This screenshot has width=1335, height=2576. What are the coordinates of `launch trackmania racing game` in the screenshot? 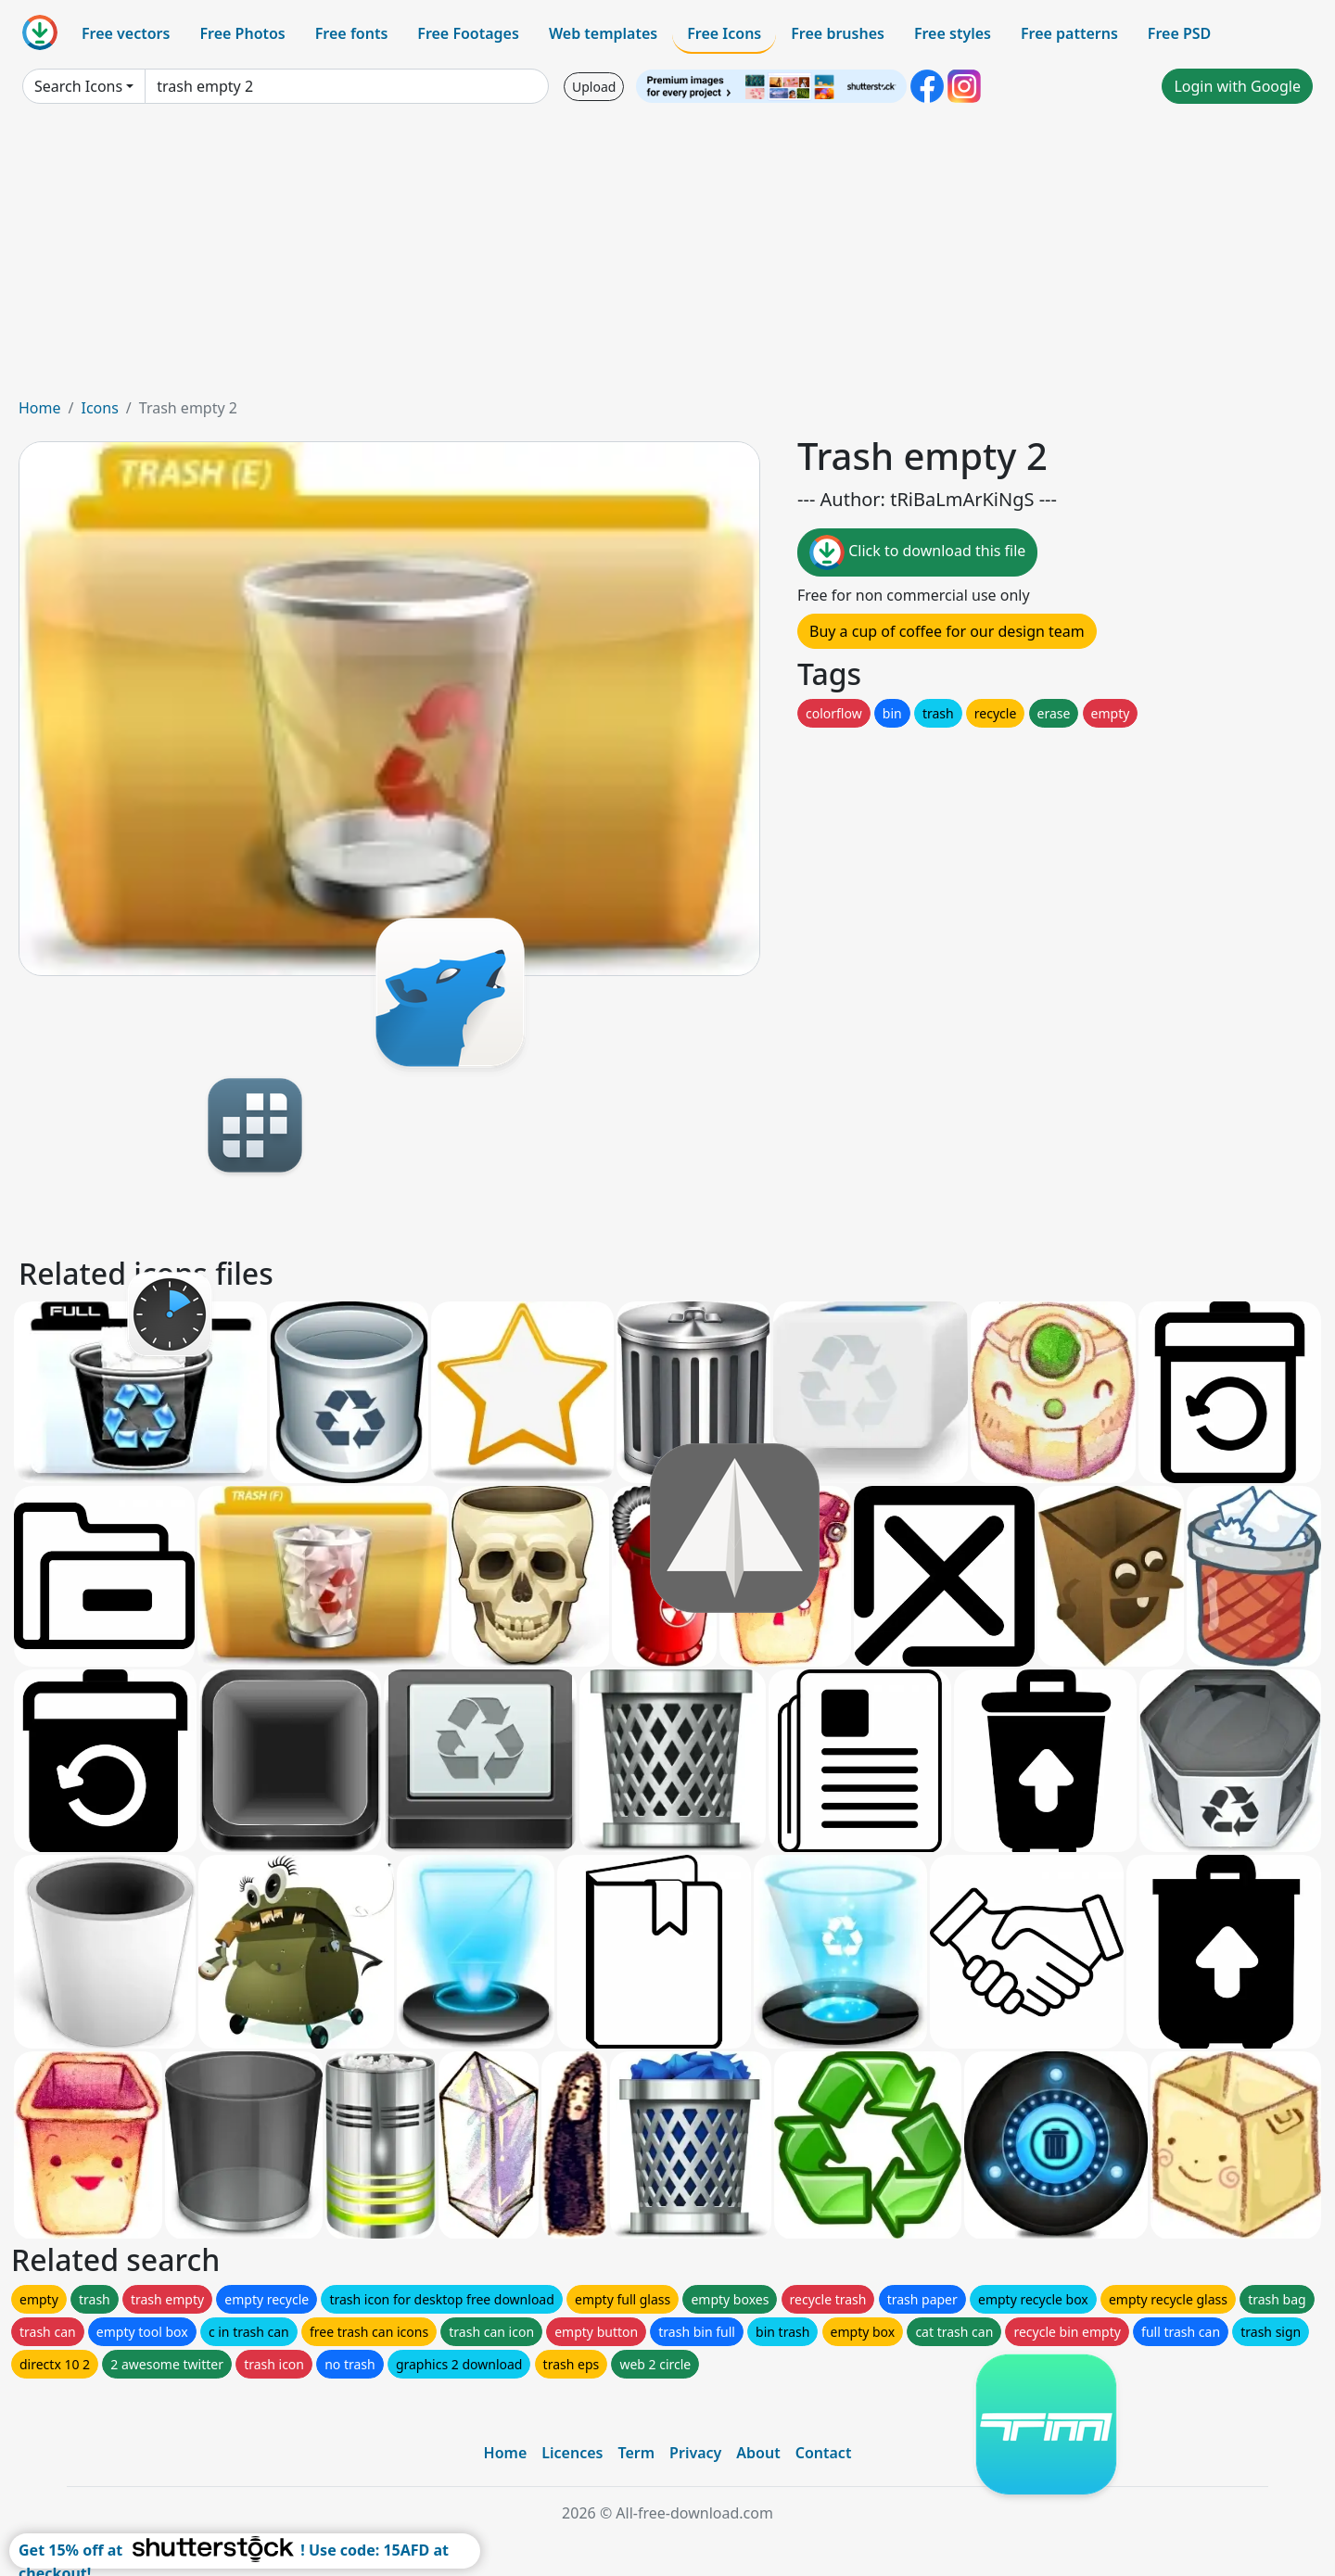 It's located at (1046, 2424).